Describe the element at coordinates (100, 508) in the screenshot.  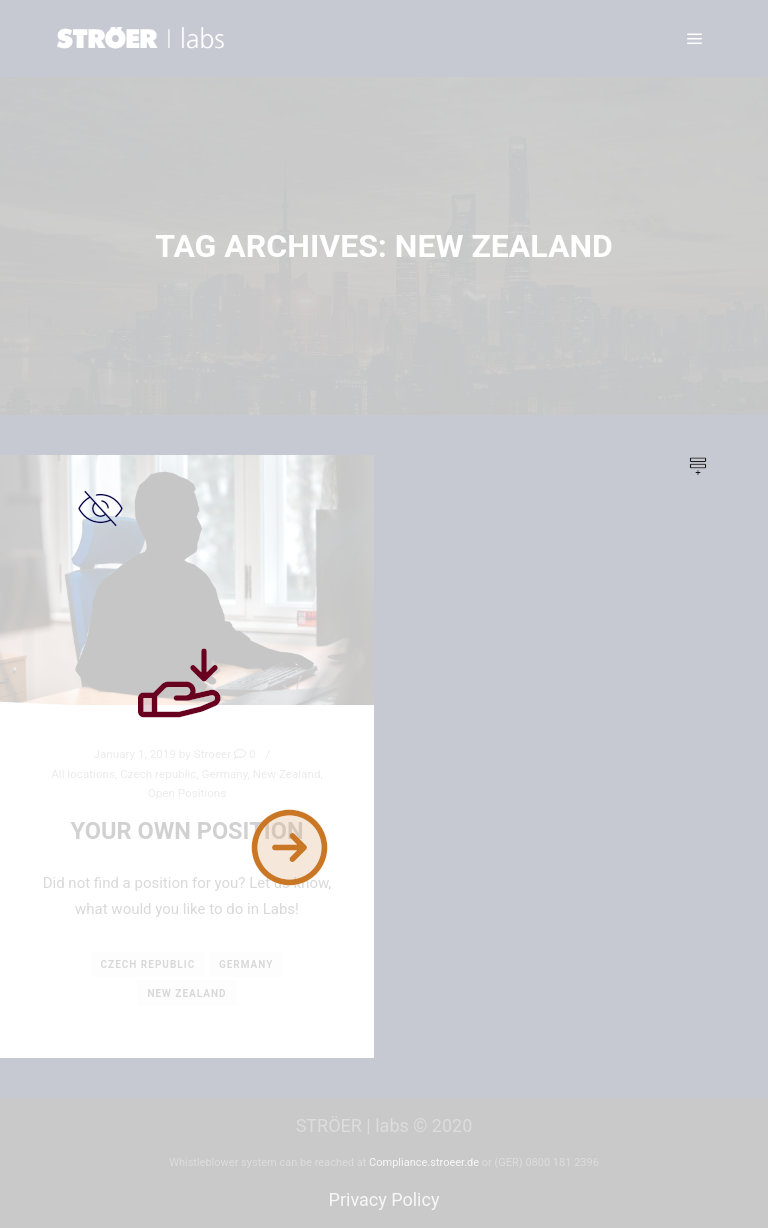
I see `hide password or sensitive content` at that location.